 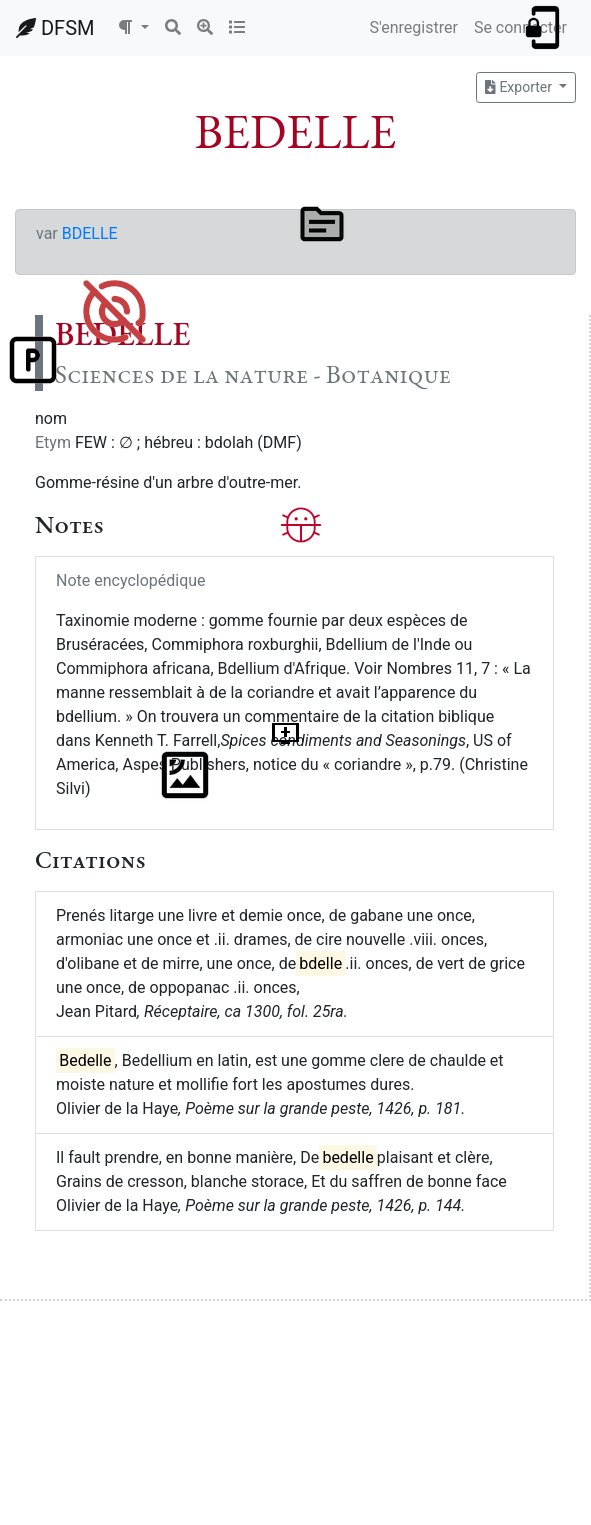 What do you see at coordinates (114, 311) in the screenshot?
I see `disable email or mention notifications` at bounding box center [114, 311].